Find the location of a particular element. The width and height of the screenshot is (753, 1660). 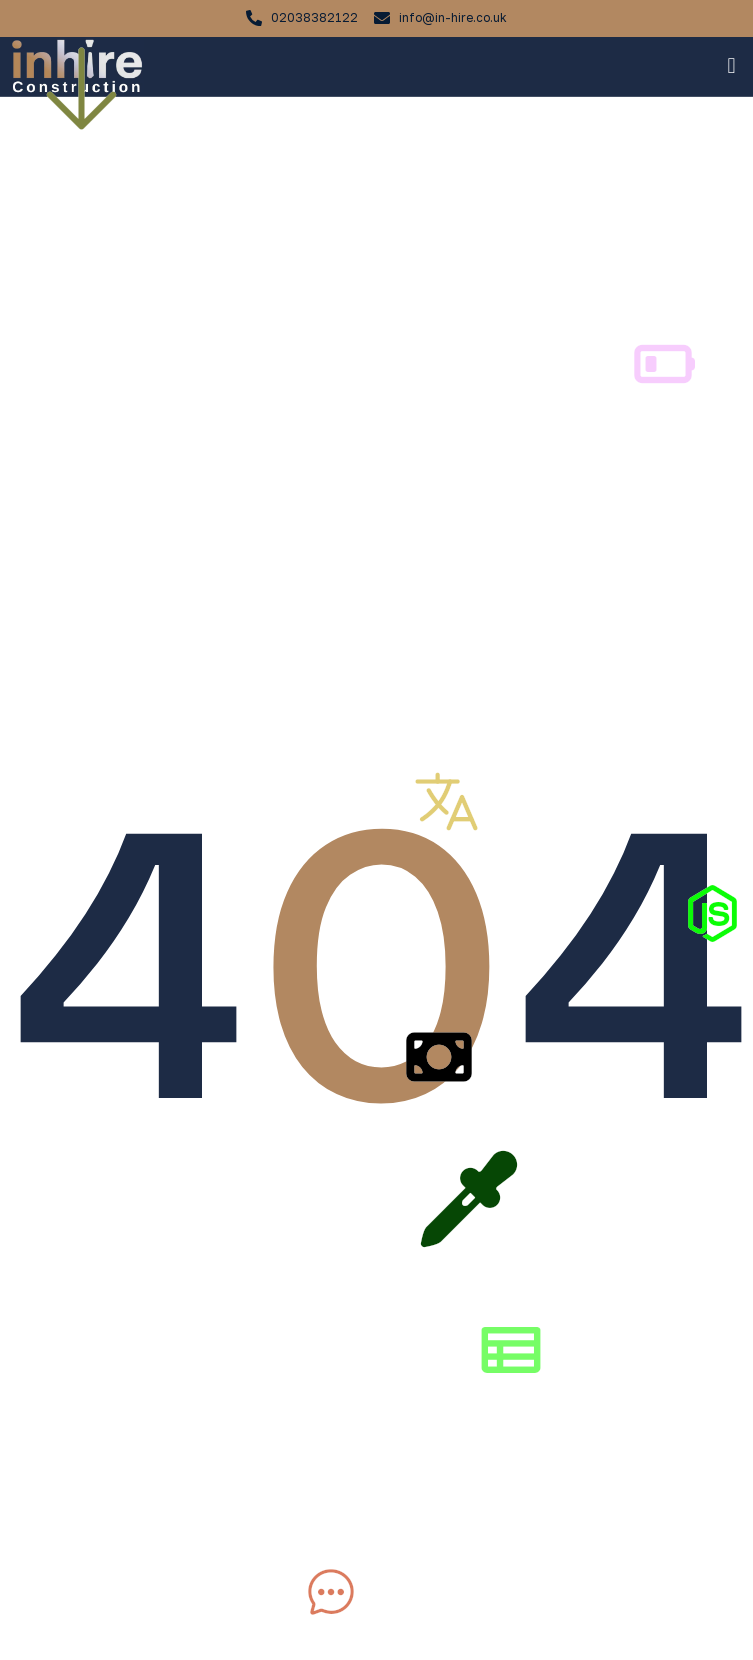

scroll down or view more content is located at coordinates (81, 88).